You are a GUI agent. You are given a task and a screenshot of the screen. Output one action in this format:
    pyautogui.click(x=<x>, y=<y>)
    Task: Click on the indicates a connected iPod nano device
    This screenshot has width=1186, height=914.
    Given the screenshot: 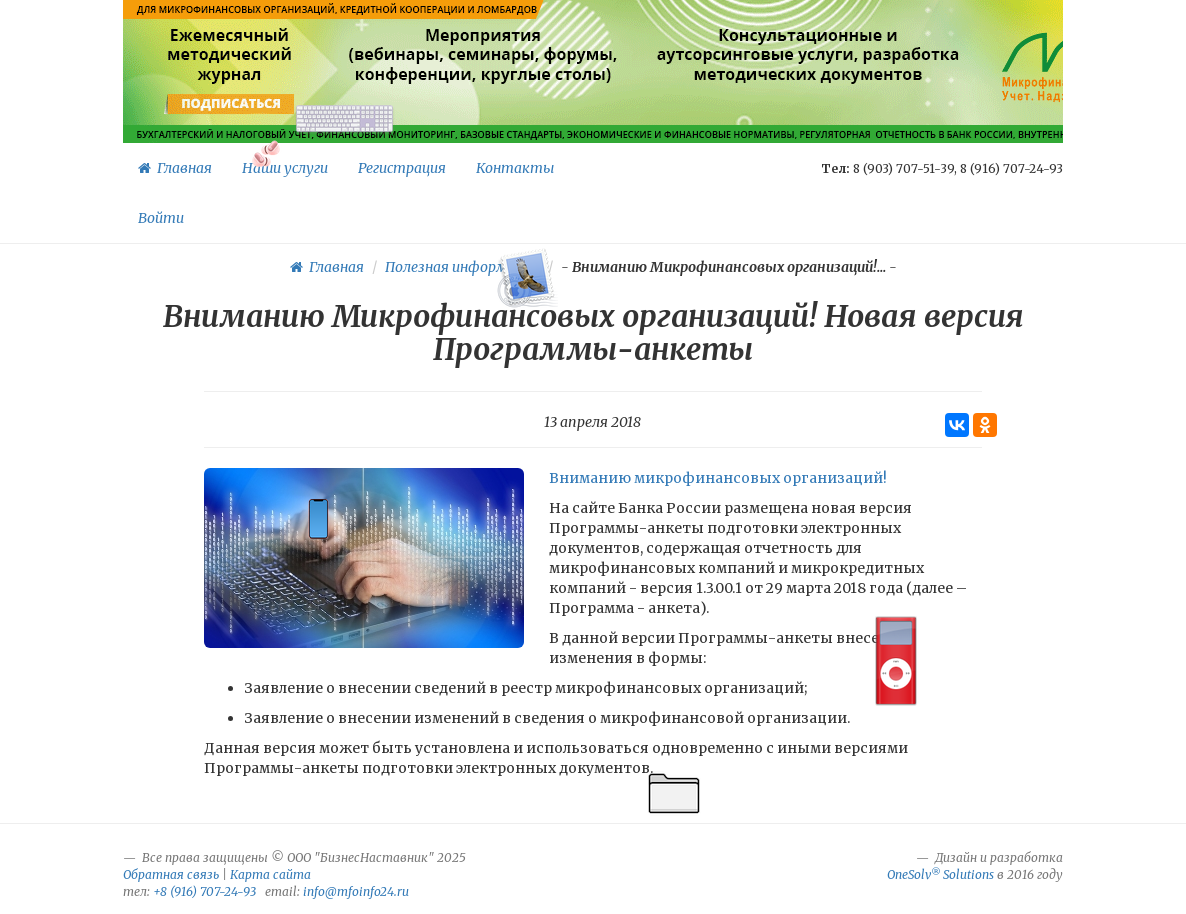 What is the action you would take?
    pyautogui.click(x=896, y=661)
    